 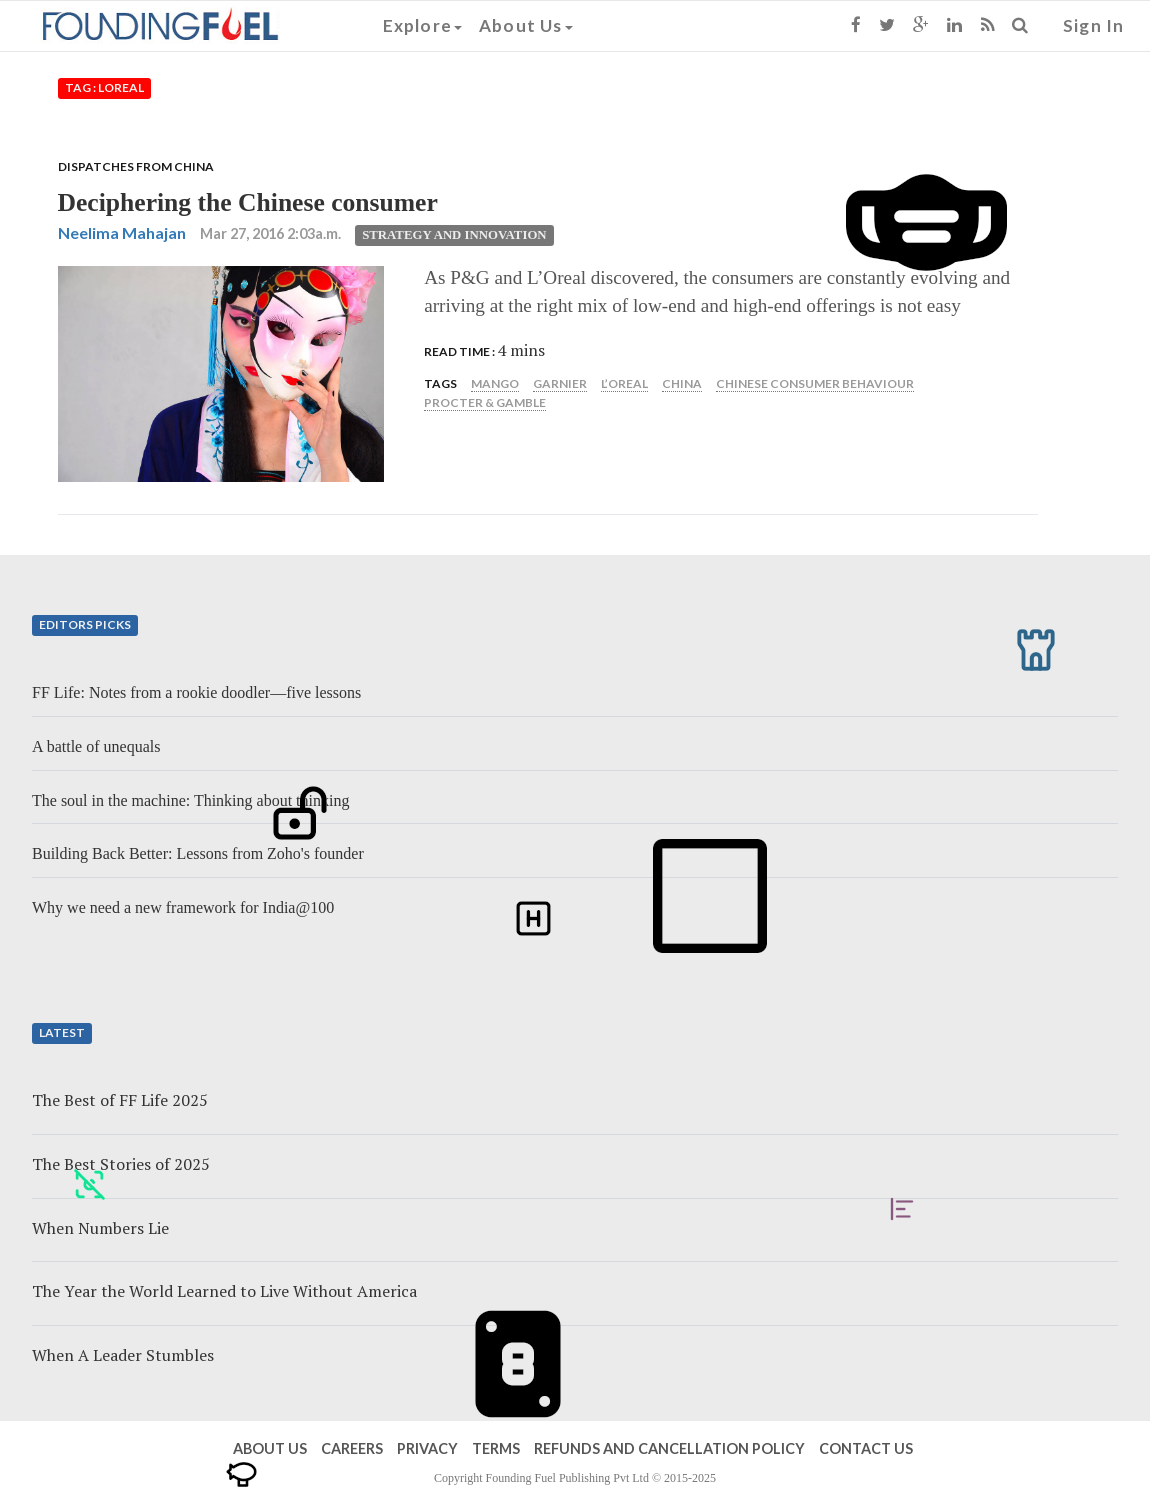 What do you see at coordinates (518, 1364) in the screenshot?
I see `play the 8 card in a card game` at bounding box center [518, 1364].